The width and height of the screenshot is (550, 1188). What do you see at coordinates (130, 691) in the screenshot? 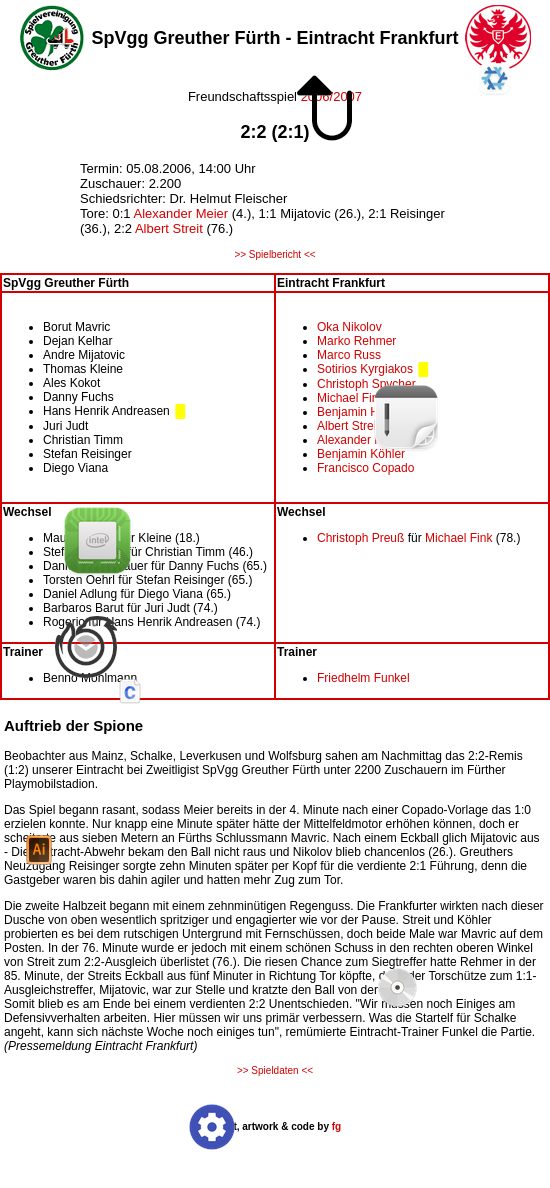
I see `a C programming language source file` at bounding box center [130, 691].